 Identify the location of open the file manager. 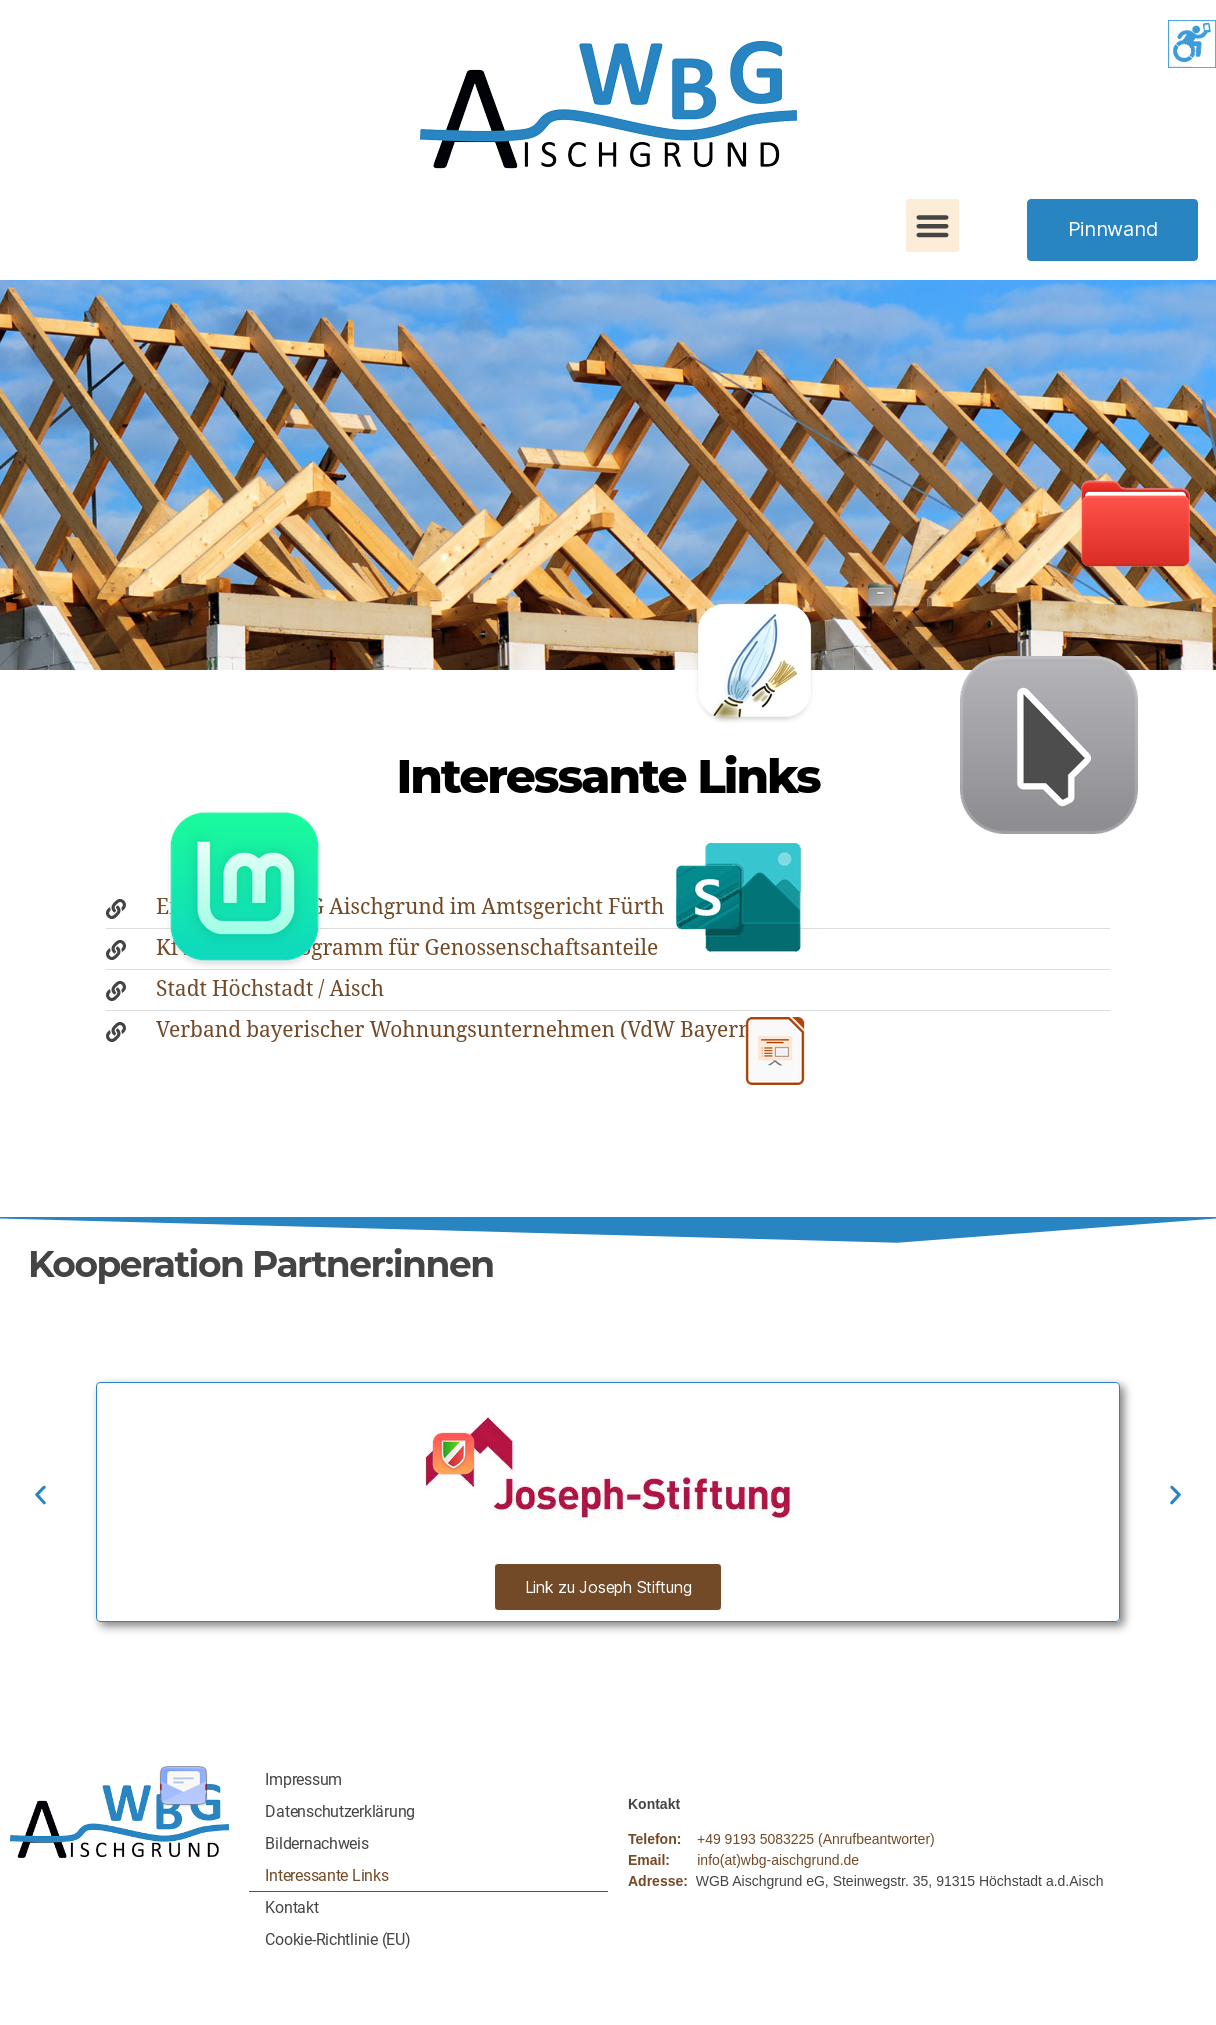
(880, 594).